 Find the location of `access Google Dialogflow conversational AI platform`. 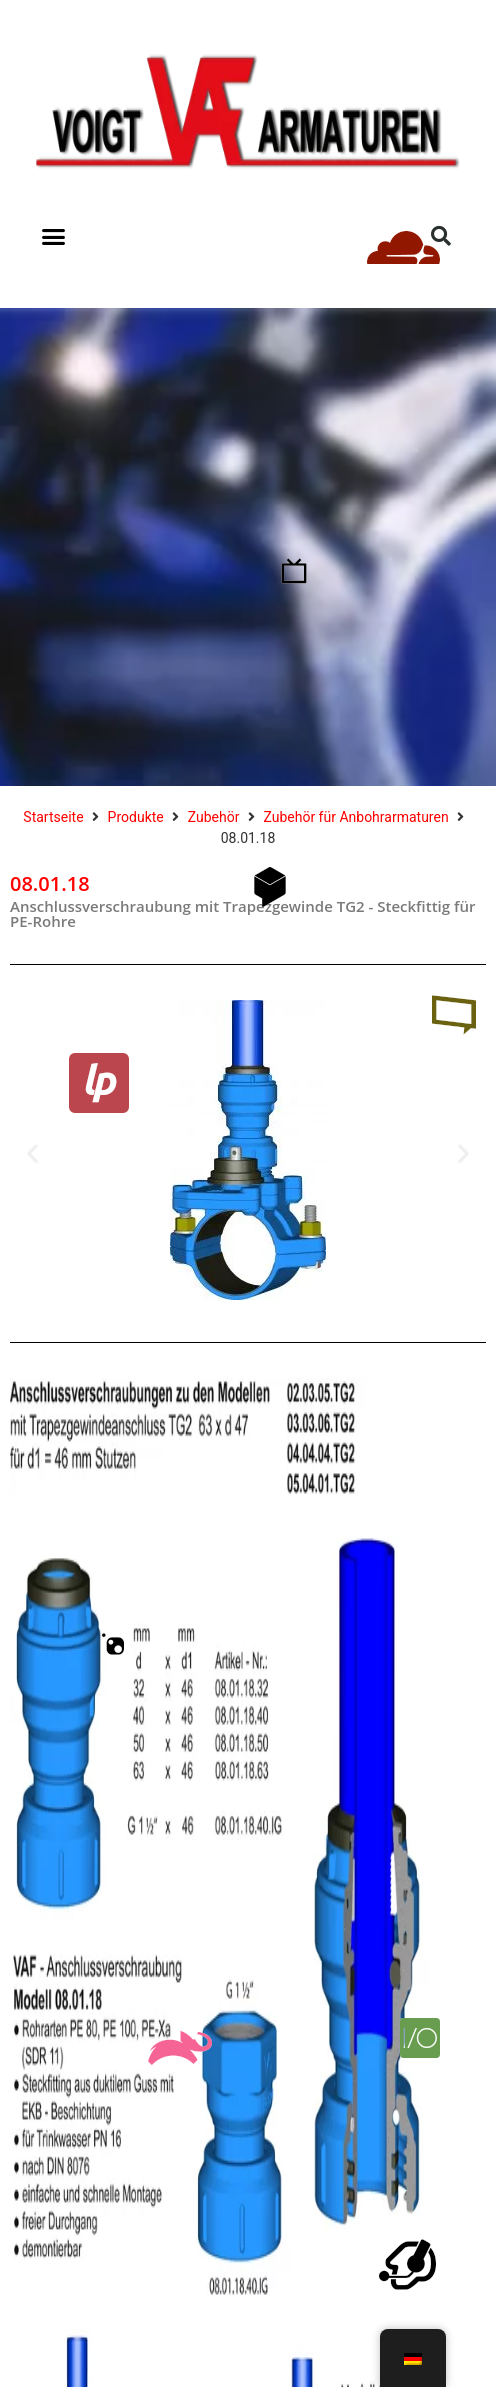

access Google Dialogflow conversational AI platform is located at coordinates (270, 887).